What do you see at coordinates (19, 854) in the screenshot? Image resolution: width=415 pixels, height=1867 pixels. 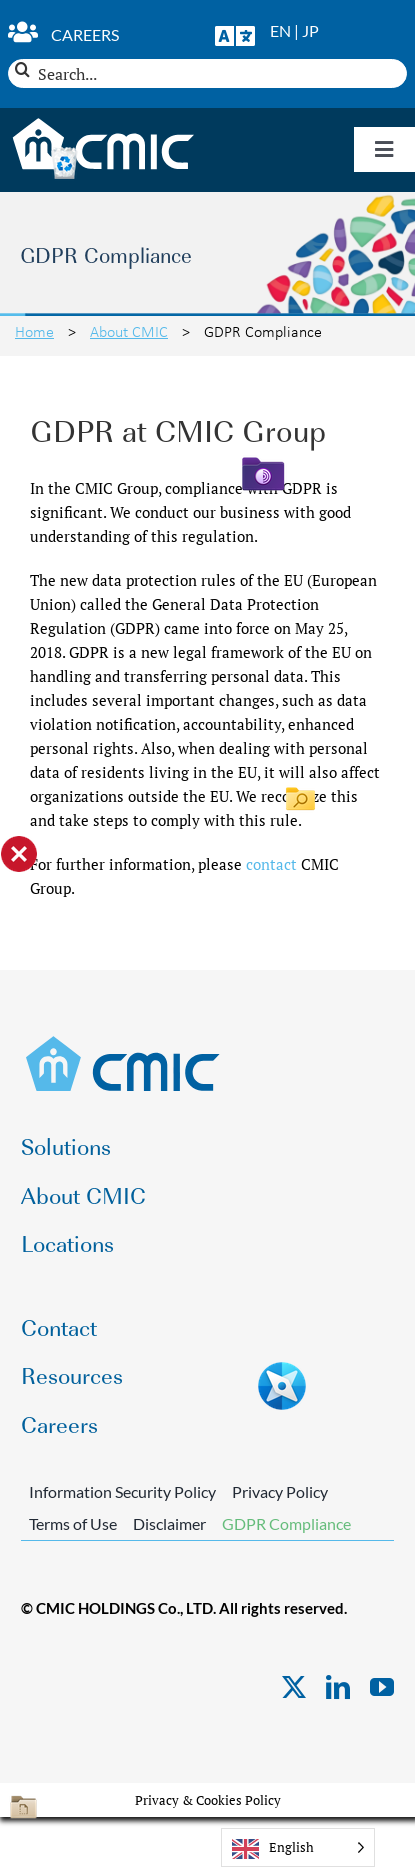 I see `cancel the current action` at bounding box center [19, 854].